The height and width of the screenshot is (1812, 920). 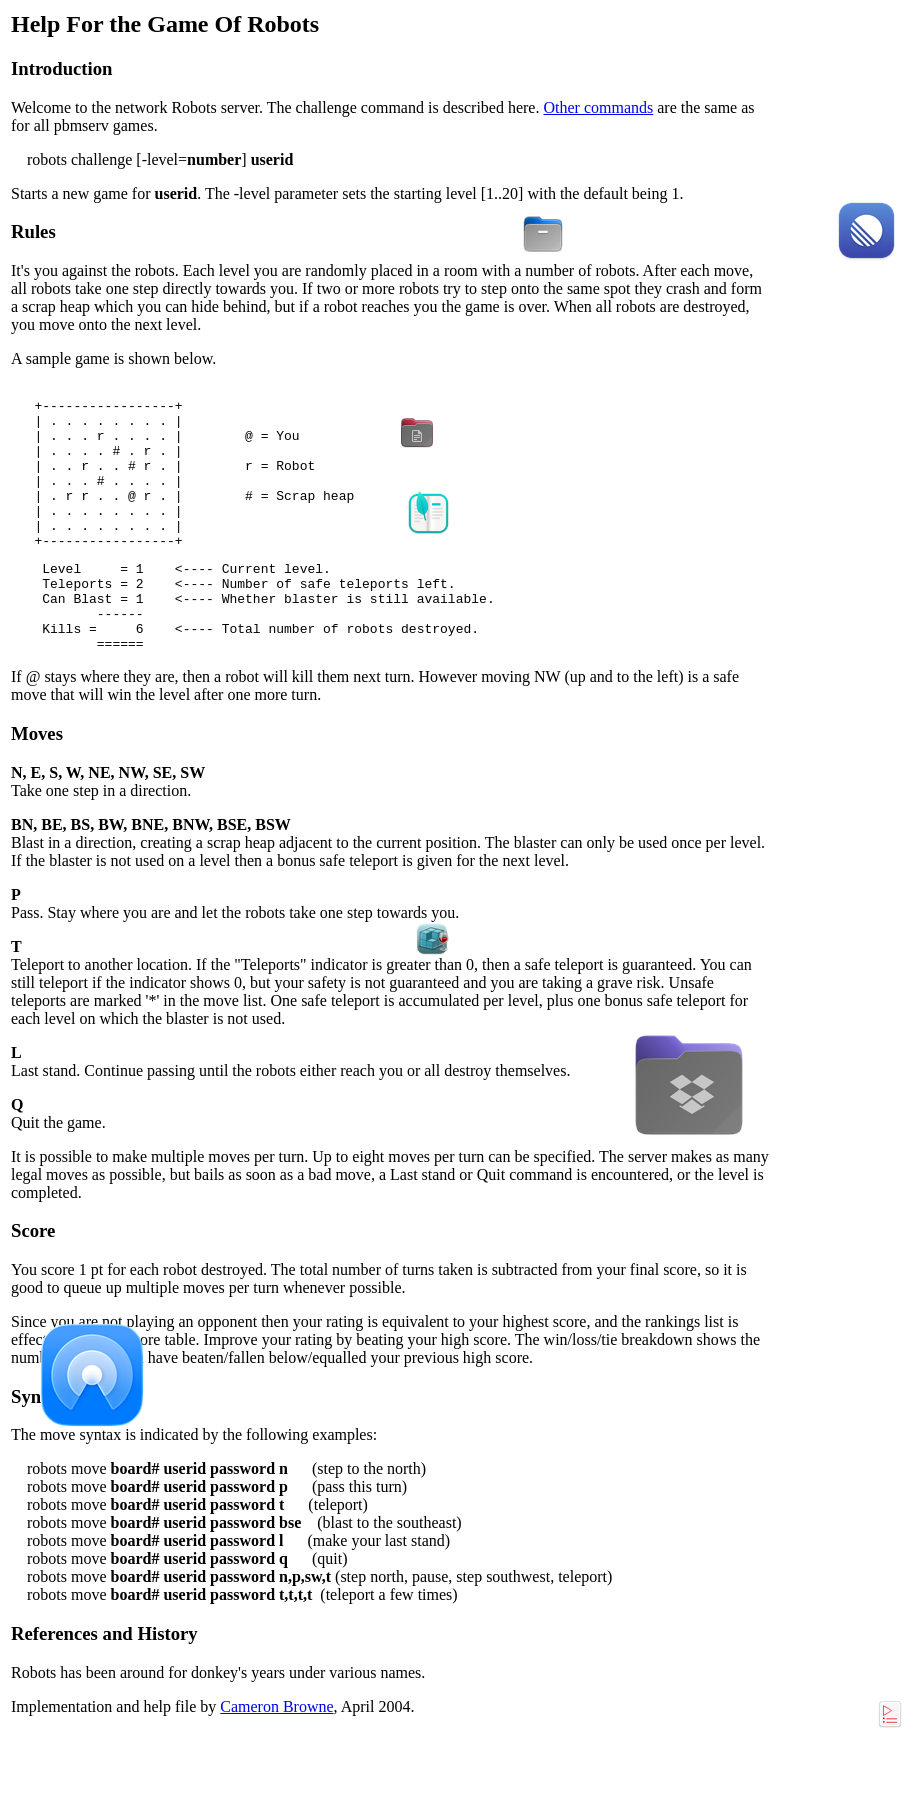 What do you see at coordinates (92, 1375) in the screenshot?
I see `open airdrop to share files with nearby devices` at bounding box center [92, 1375].